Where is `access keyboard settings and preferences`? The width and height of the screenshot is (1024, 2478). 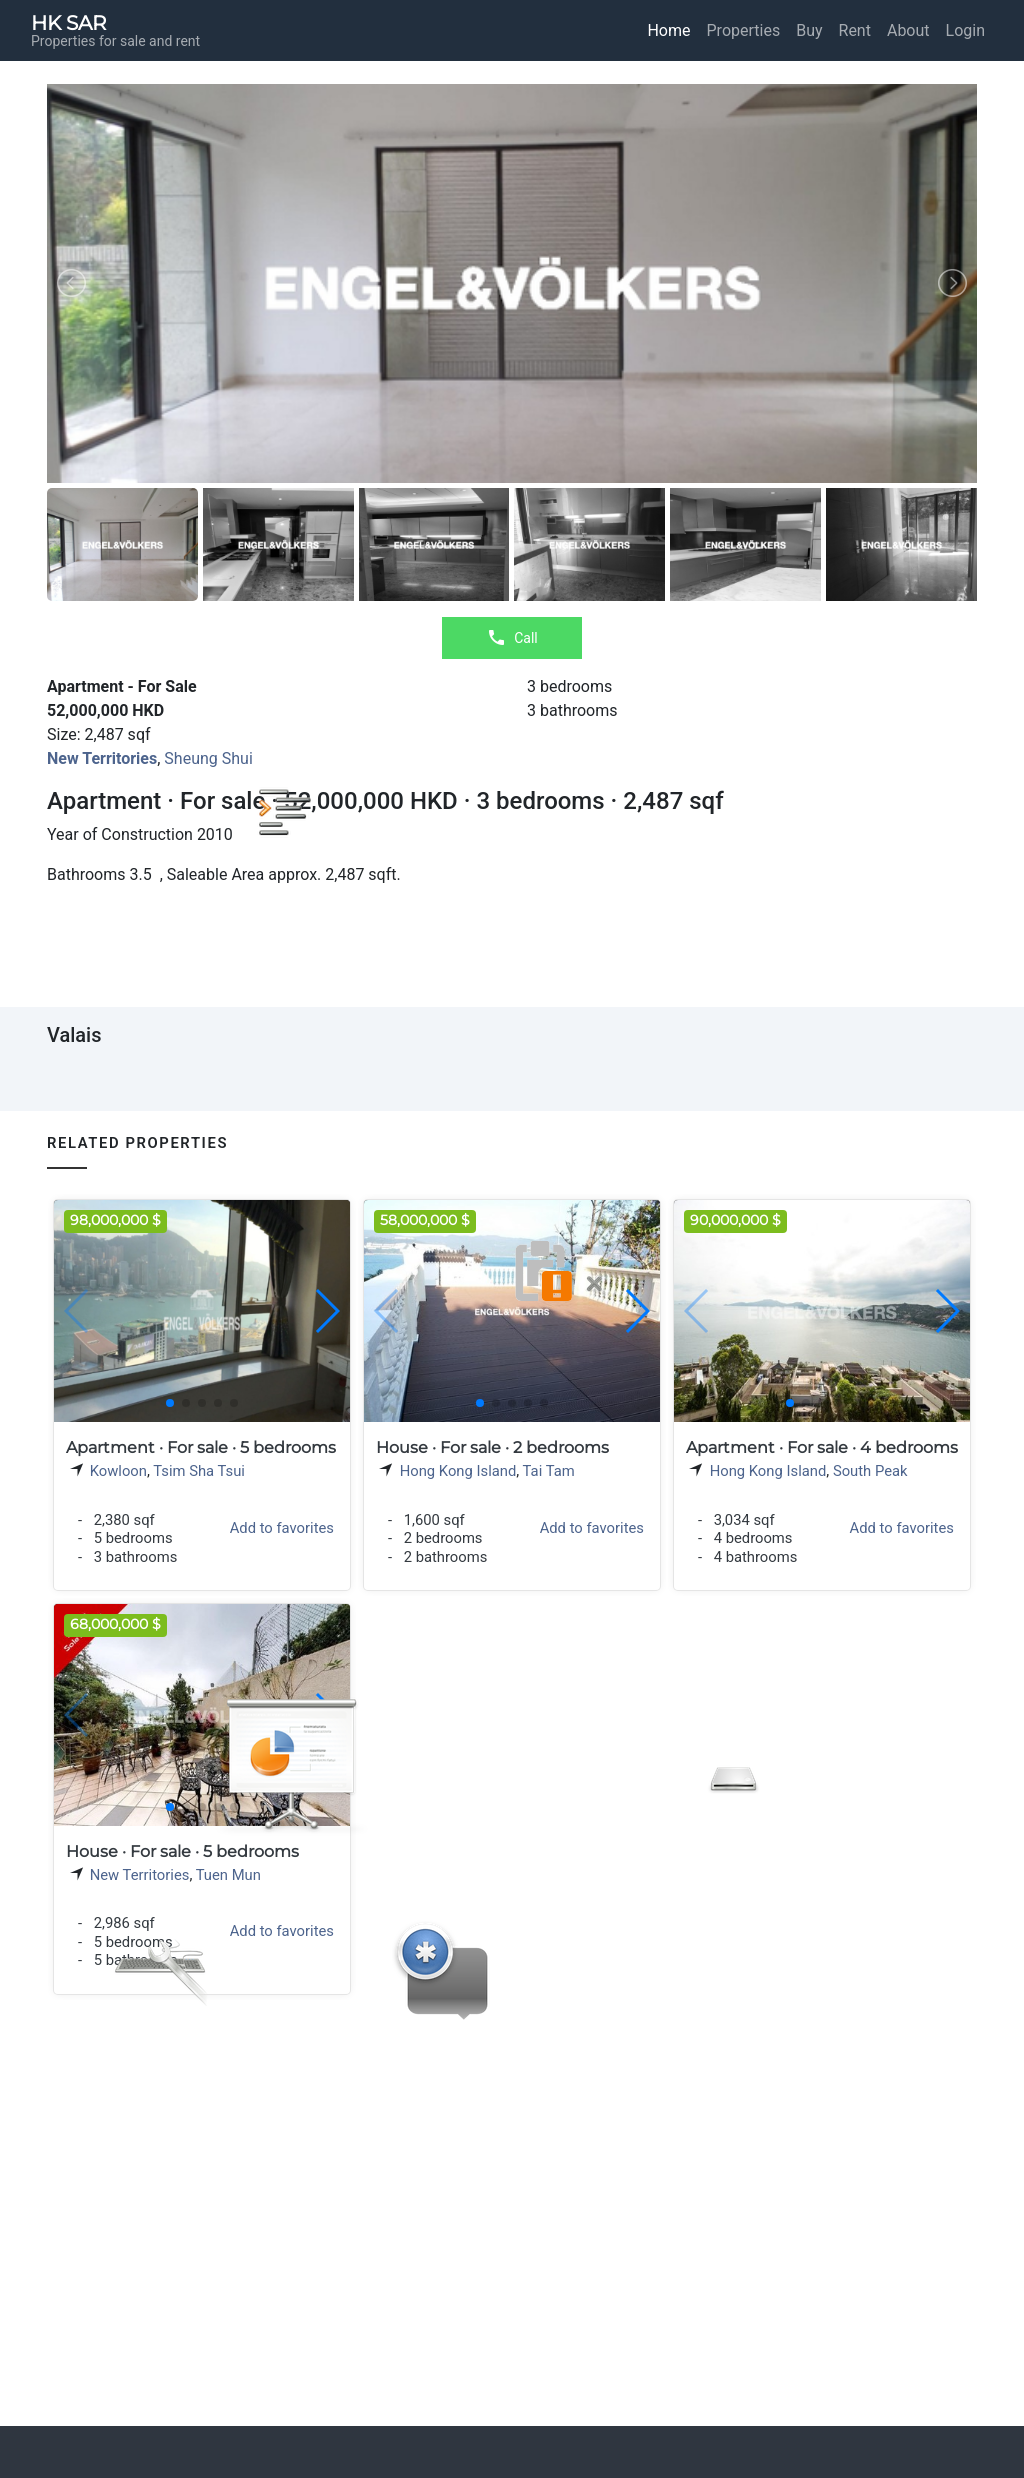
access keyboard settings and preferences is located at coordinates (159, 1955).